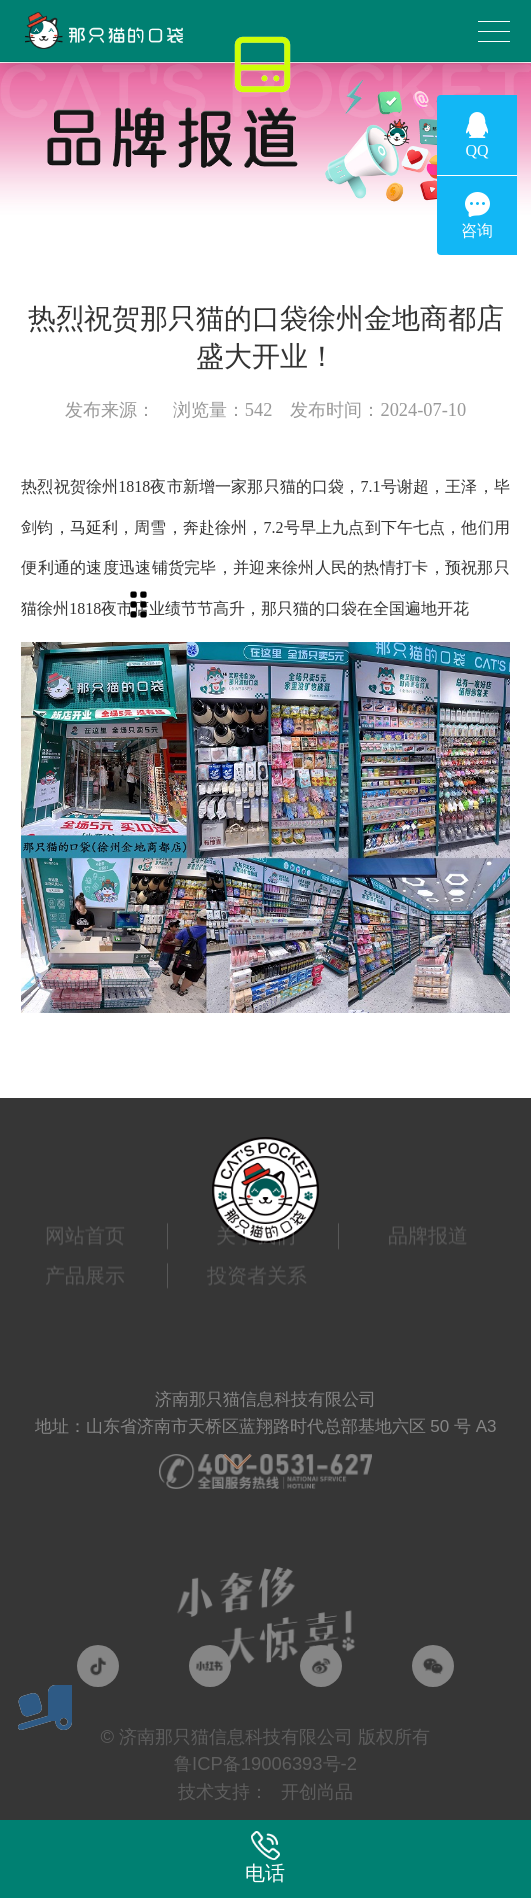 This screenshot has width=531, height=1898. Describe the element at coordinates (237, 1460) in the screenshot. I see `expand a collapsed section or dropdown menu` at that location.